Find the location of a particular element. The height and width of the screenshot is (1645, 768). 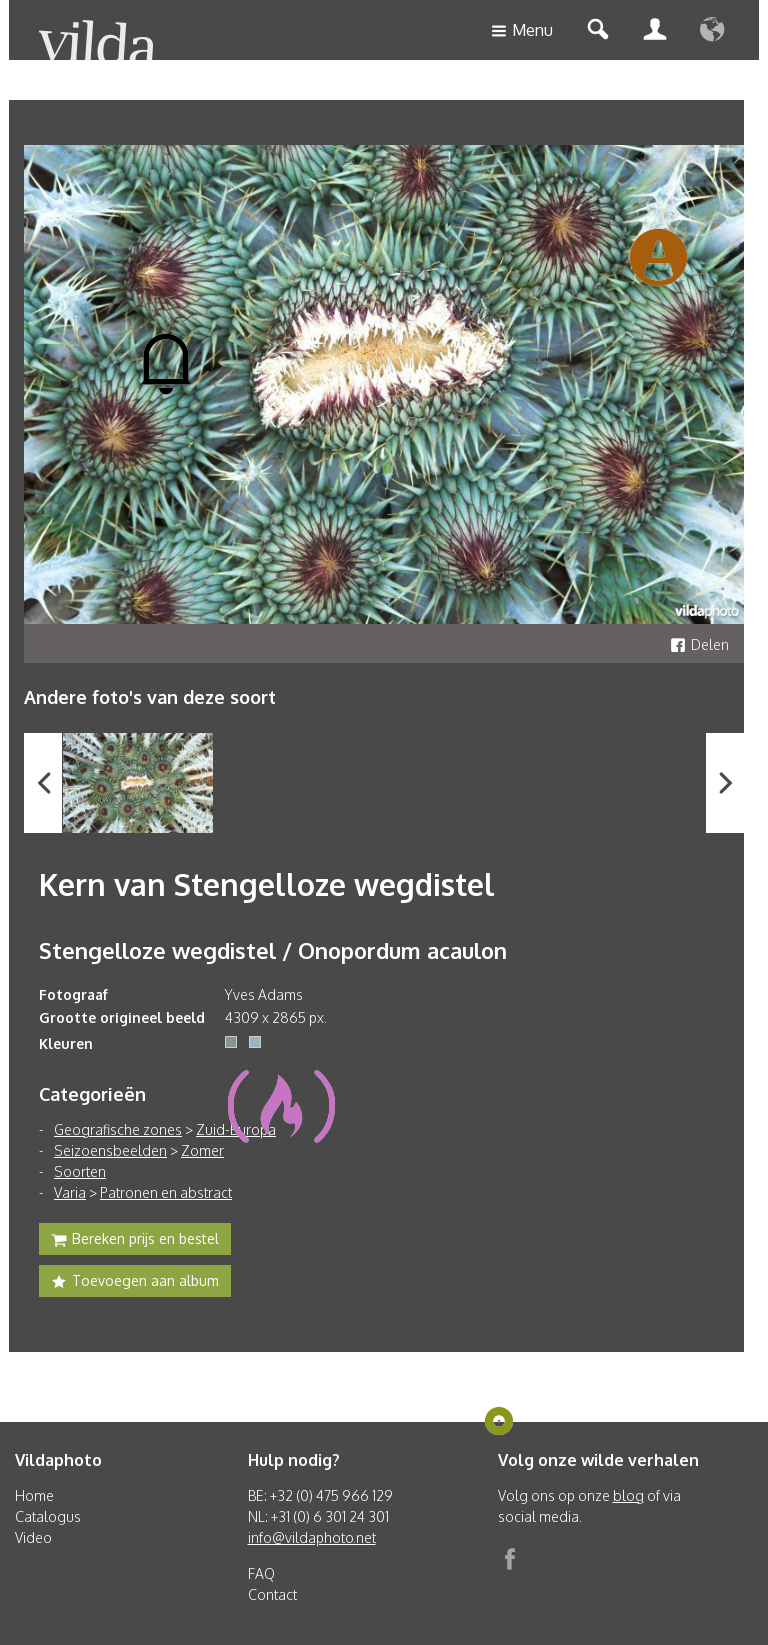

view music album collection is located at coordinates (499, 1421).